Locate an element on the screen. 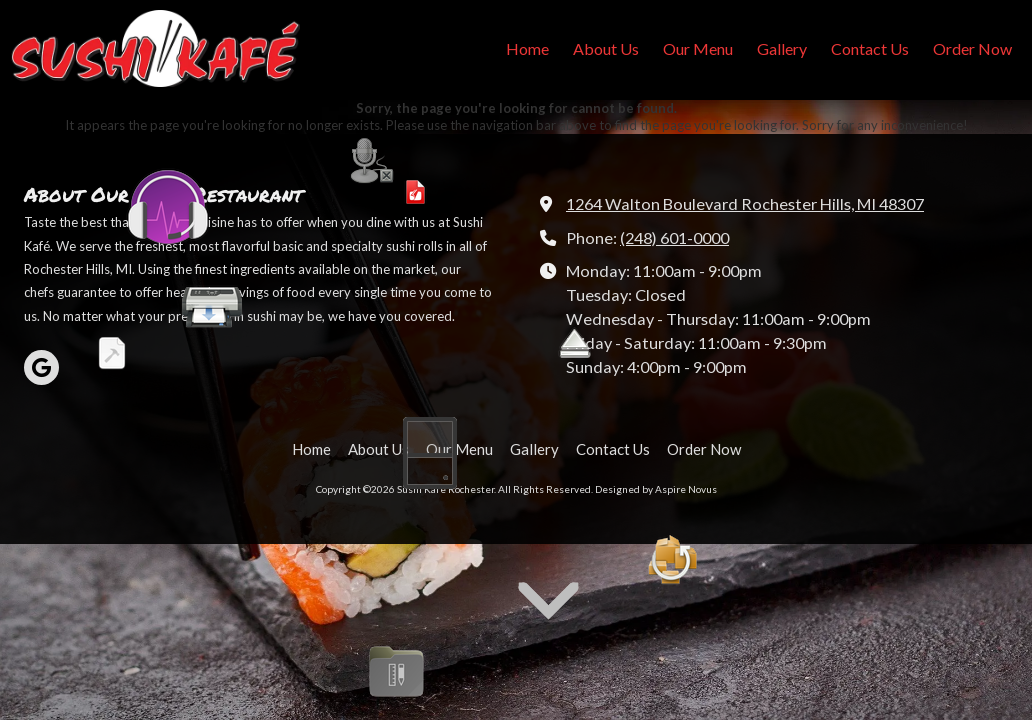 The image size is (1032, 720). microphone is muted is located at coordinates (372, 161).